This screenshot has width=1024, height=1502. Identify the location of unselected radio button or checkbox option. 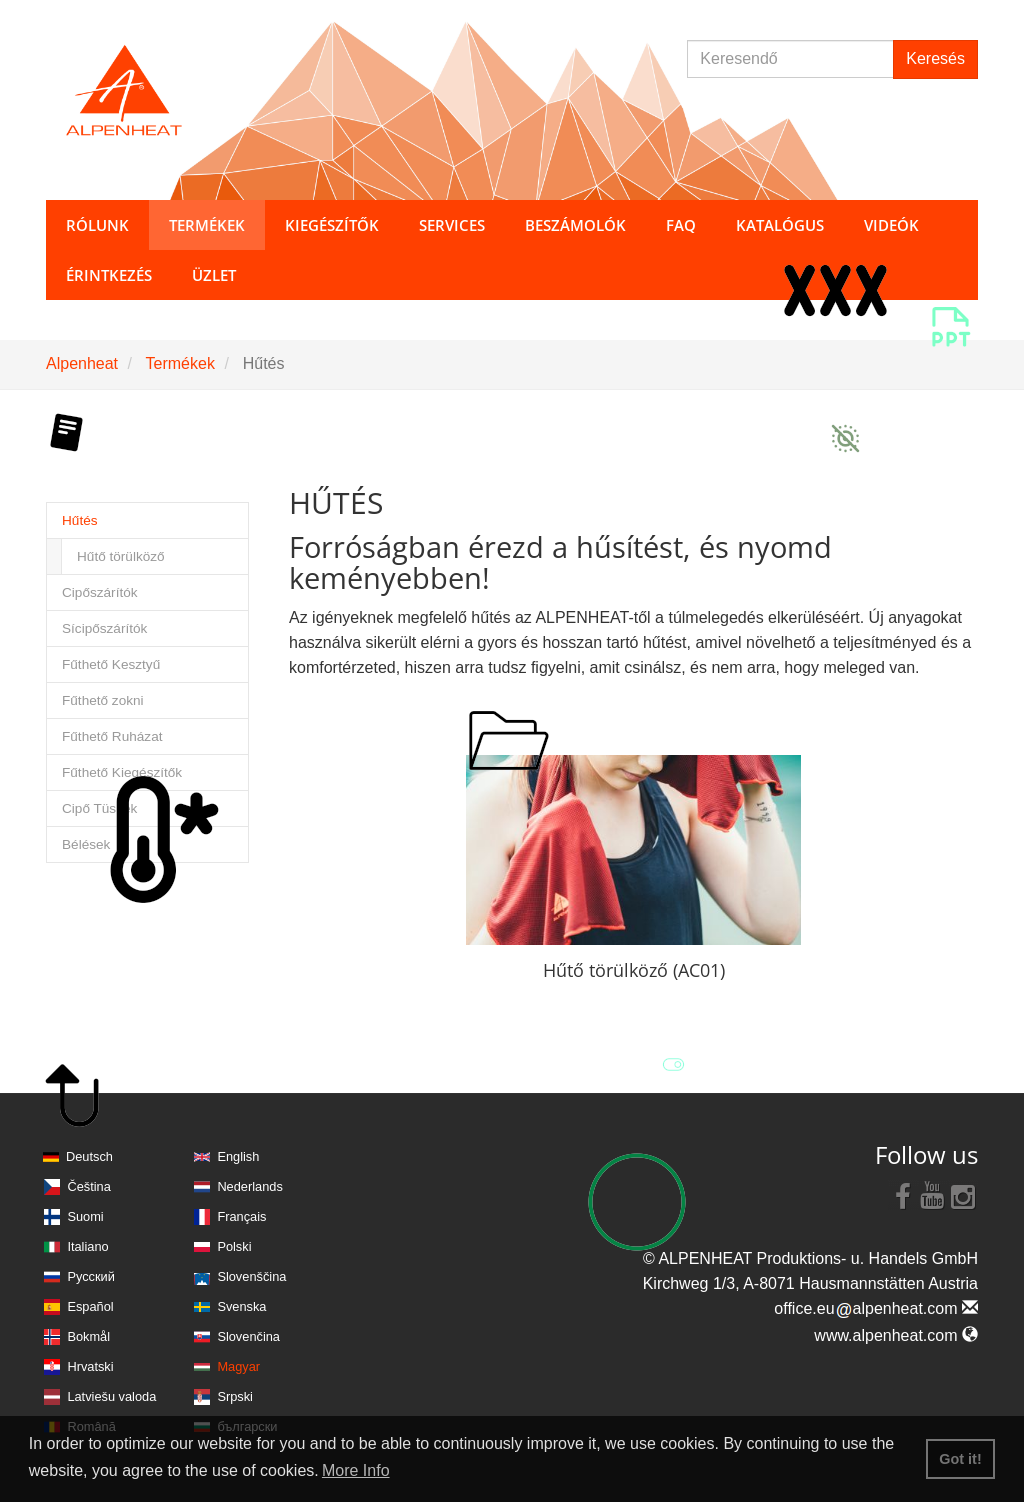
(637, 1202).